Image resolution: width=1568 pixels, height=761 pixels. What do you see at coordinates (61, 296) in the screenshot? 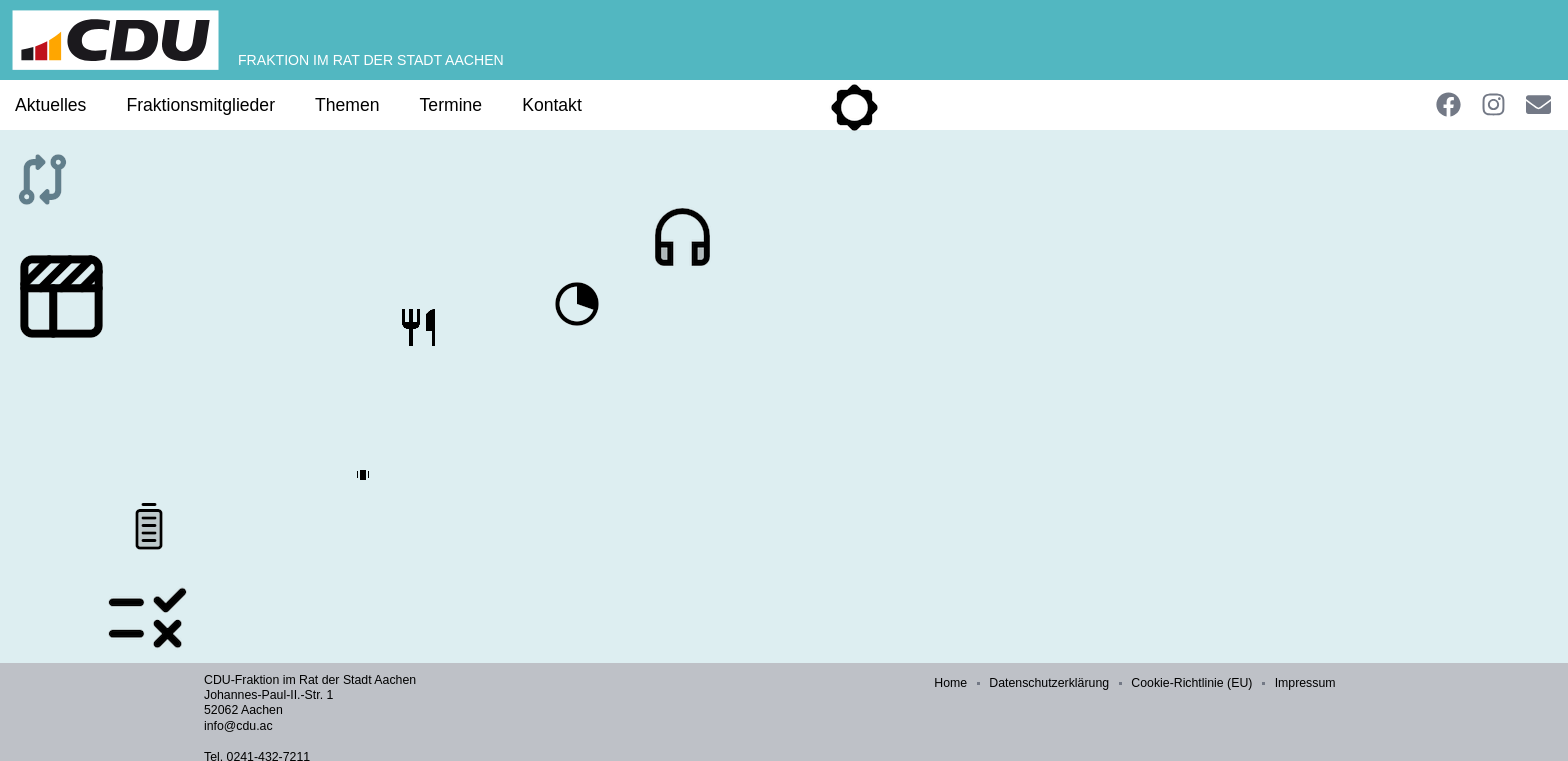
I see `insert a new row into a table` at bounding box center [61, 296].